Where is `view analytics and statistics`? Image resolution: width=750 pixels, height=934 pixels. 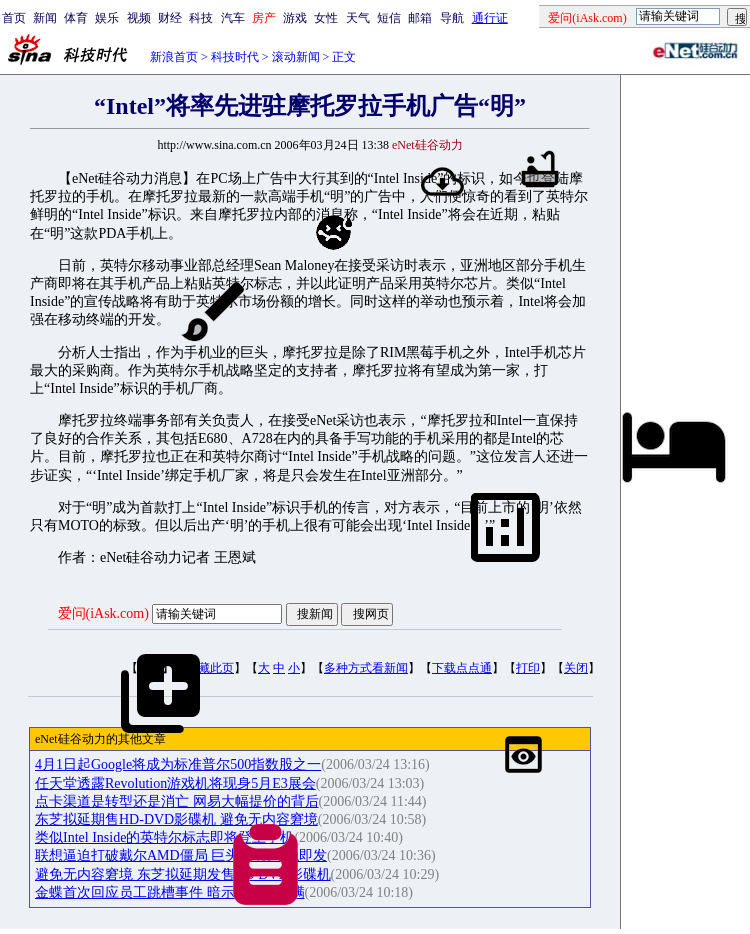 view analytics and statistics is located at coordinates (505, 527).